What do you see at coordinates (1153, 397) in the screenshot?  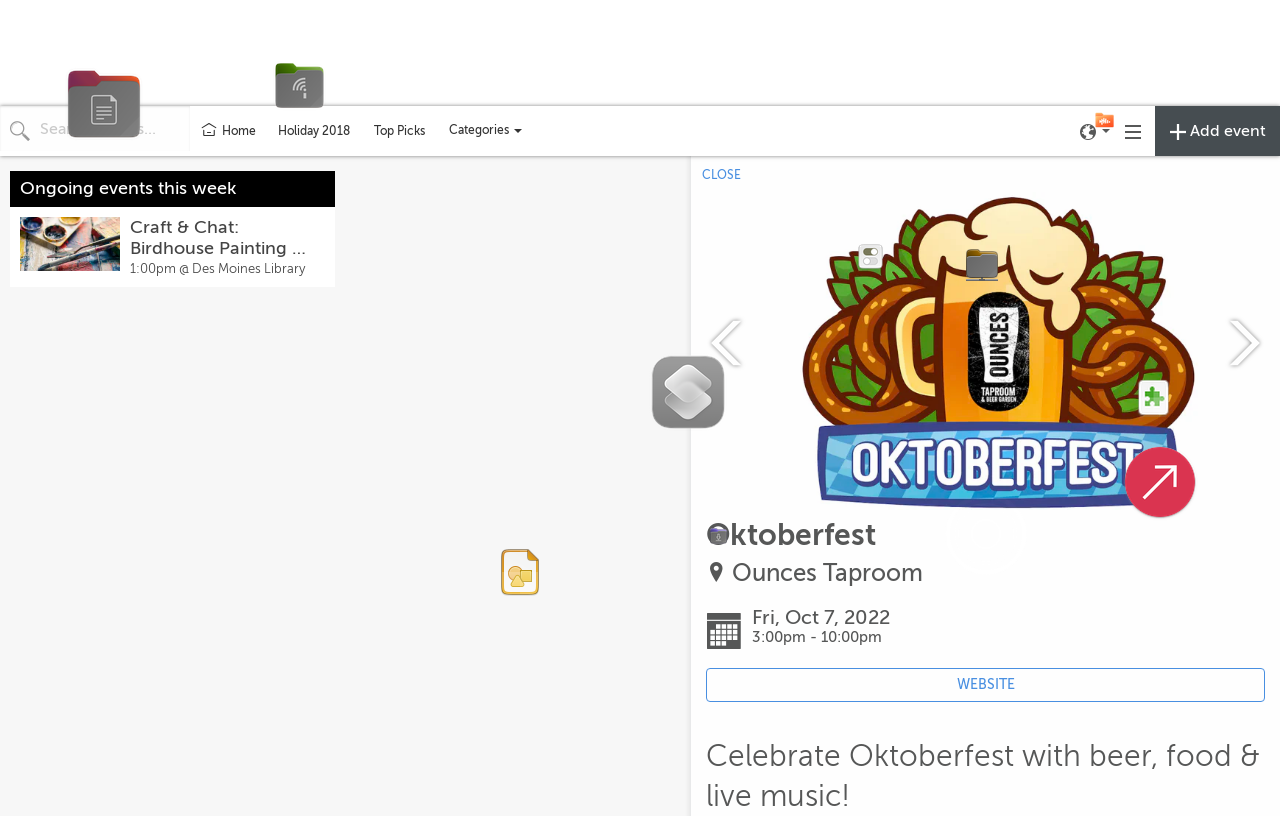 I see `an add-on or plugin file type` at bounding box center [1153, 397].